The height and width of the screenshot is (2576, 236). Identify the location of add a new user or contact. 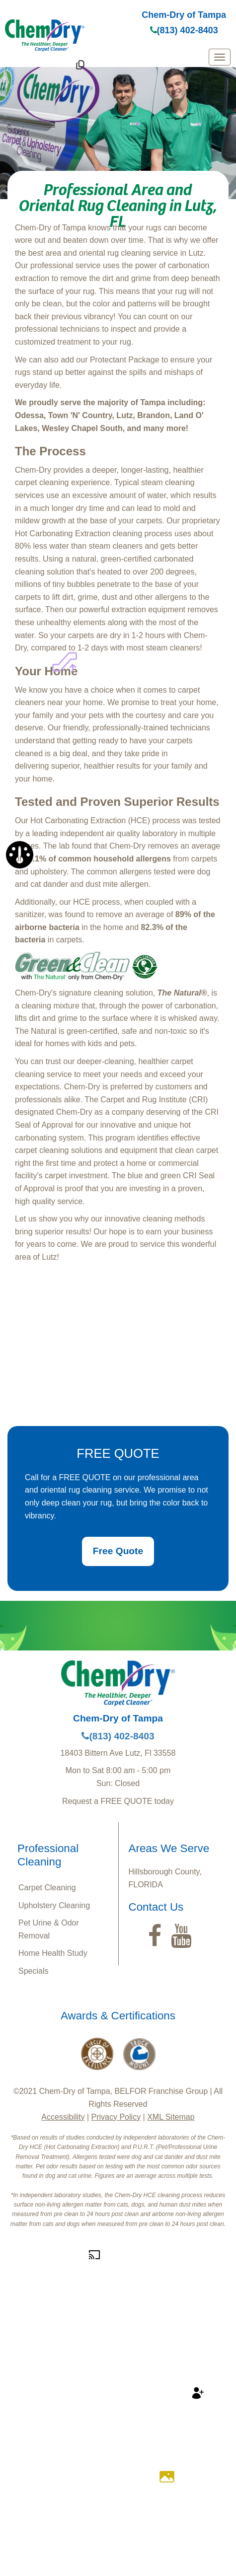
(198, 2393).